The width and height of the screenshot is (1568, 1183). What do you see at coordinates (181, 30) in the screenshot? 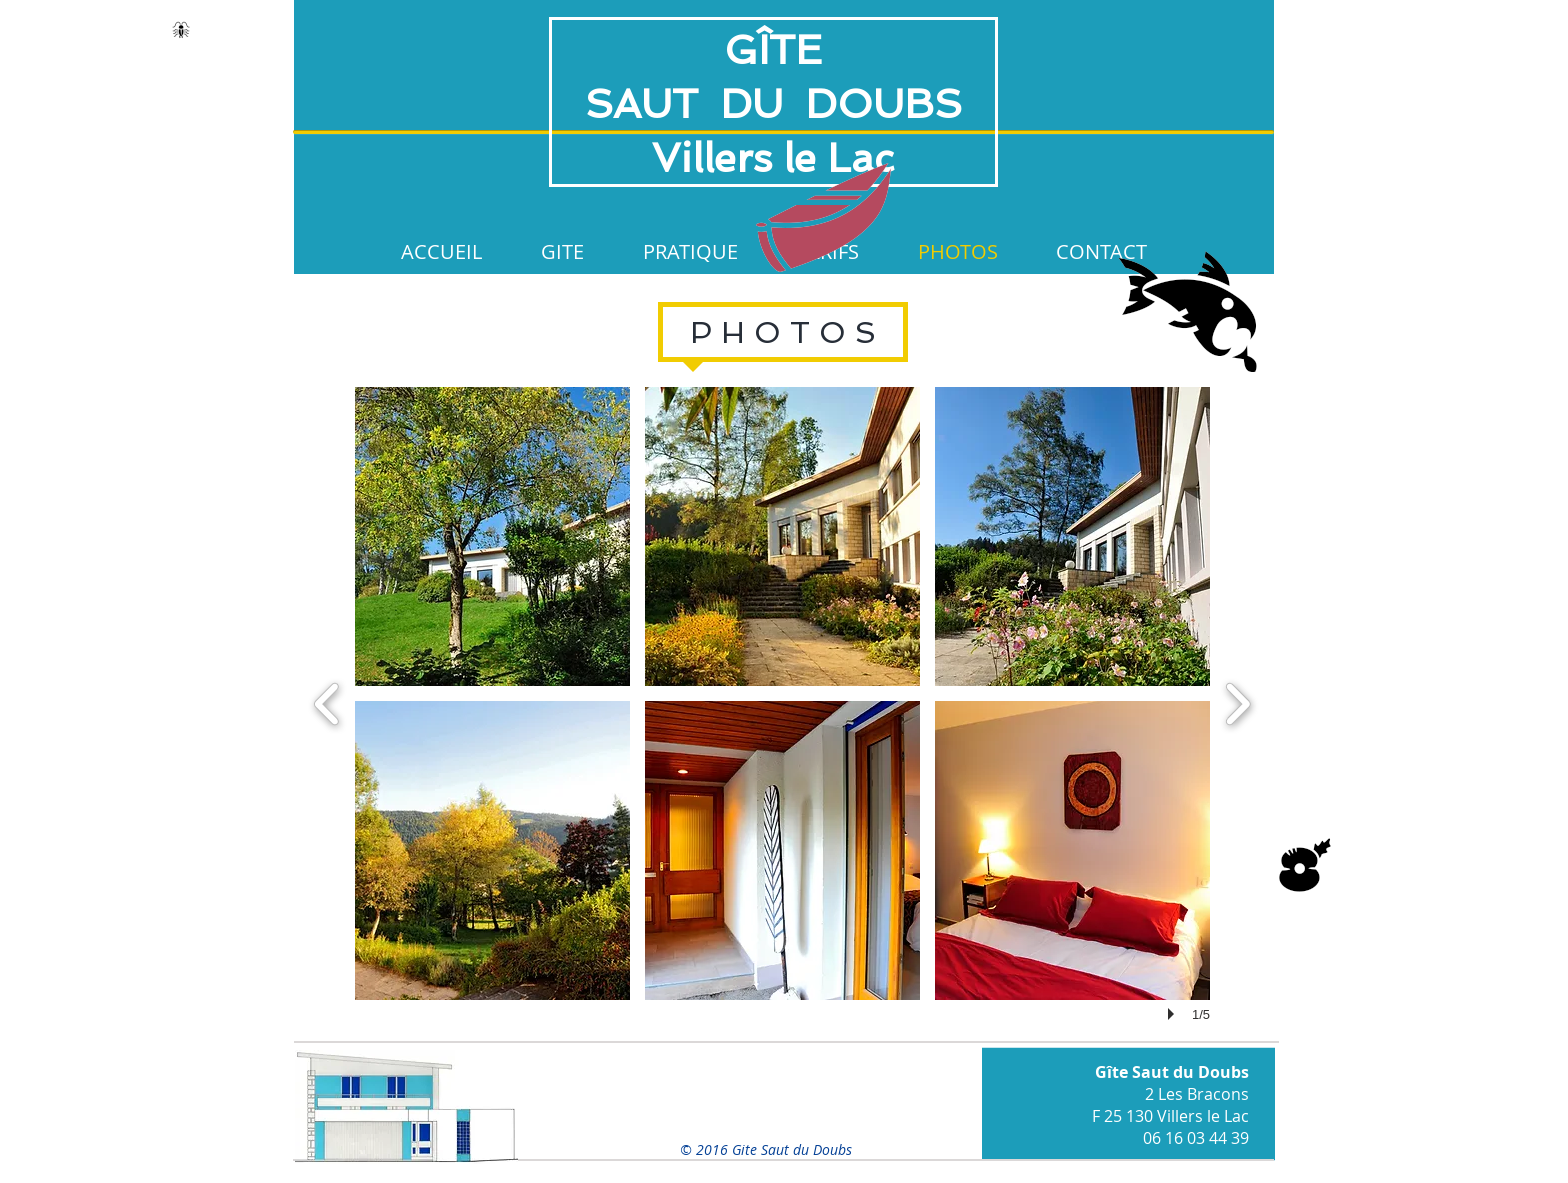
I see `indicates a bug or issue in the system` at bounding box center [181, 30].